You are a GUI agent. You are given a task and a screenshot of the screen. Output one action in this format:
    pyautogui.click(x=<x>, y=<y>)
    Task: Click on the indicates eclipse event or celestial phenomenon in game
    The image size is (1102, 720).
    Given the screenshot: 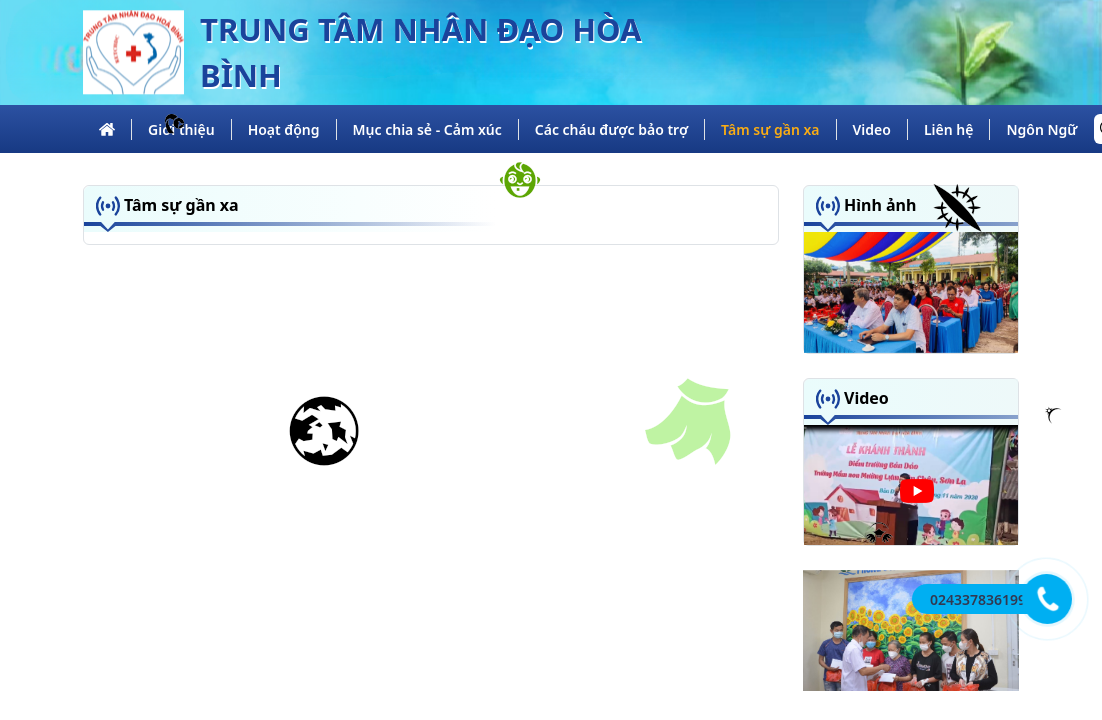 What is the action you would take?
    pyautogui.click(x=1053, y=415)
    